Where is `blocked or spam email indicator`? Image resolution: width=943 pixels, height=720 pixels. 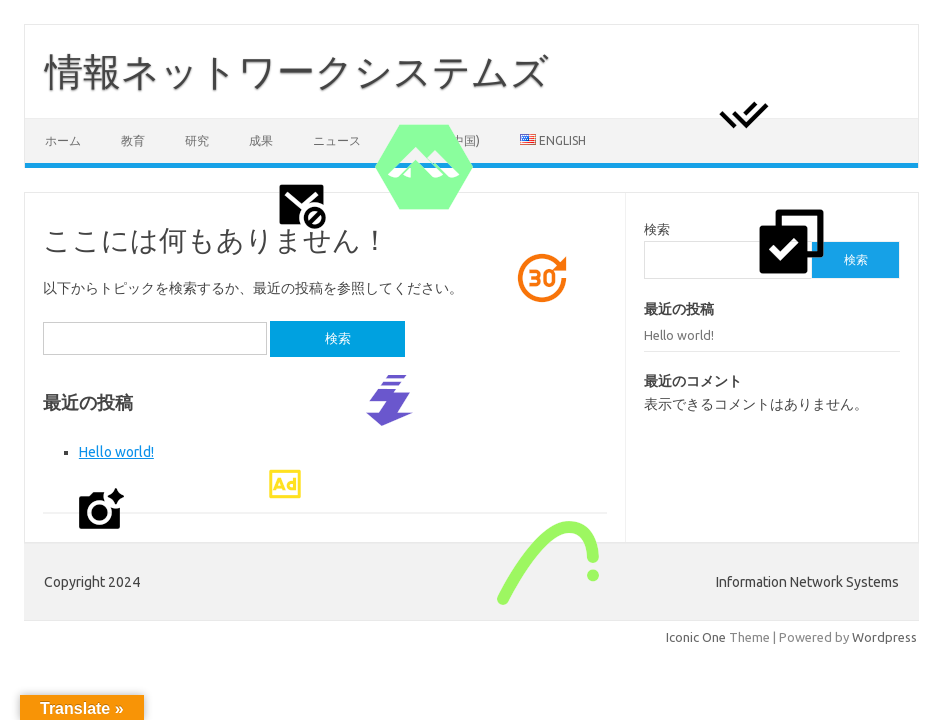 blocked or spam email indicator is located at coordinates (301, 204).